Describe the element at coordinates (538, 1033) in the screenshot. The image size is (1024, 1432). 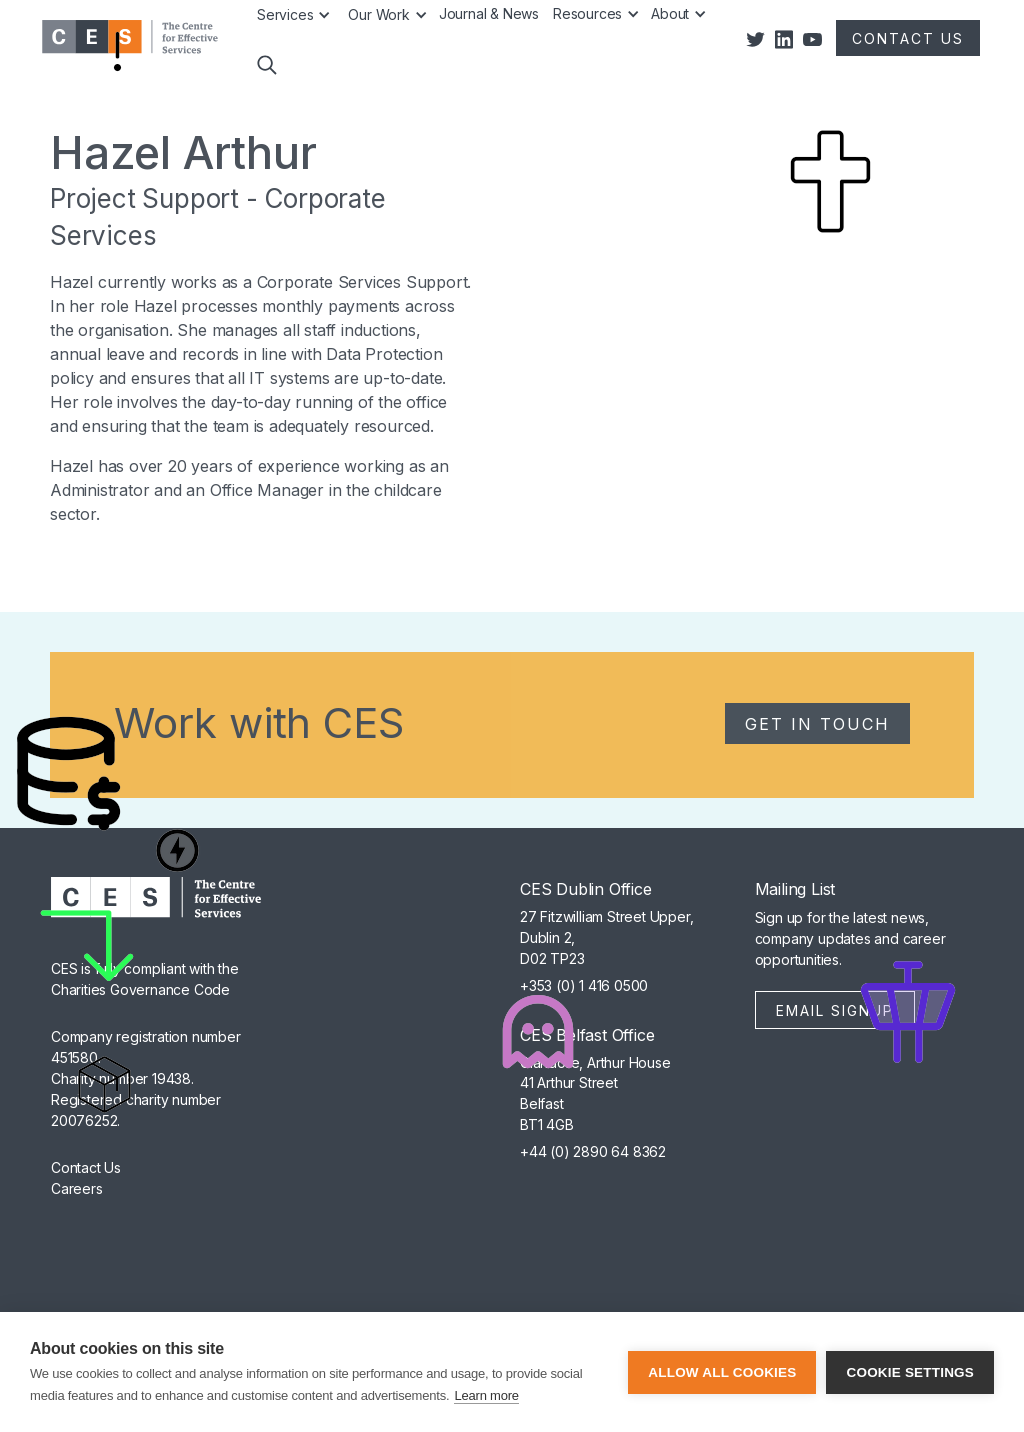
I see `enable ghost mode or incognito browsing` at that location.